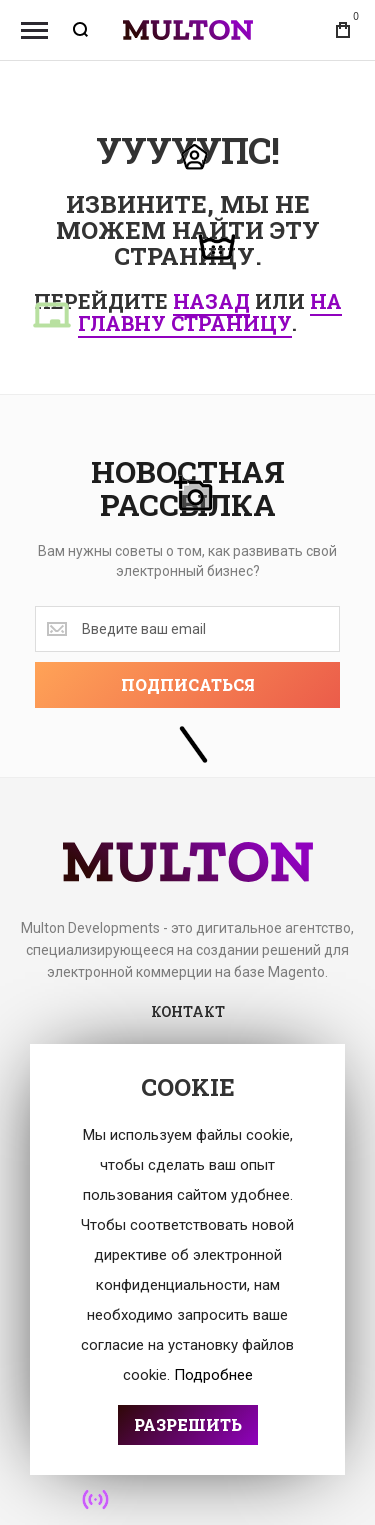 This screenshot has width=375, height=1525. Describe the element at coordinates (217, 247) in the screenshot. I see `wash at medium-high temperature setting` at that location.